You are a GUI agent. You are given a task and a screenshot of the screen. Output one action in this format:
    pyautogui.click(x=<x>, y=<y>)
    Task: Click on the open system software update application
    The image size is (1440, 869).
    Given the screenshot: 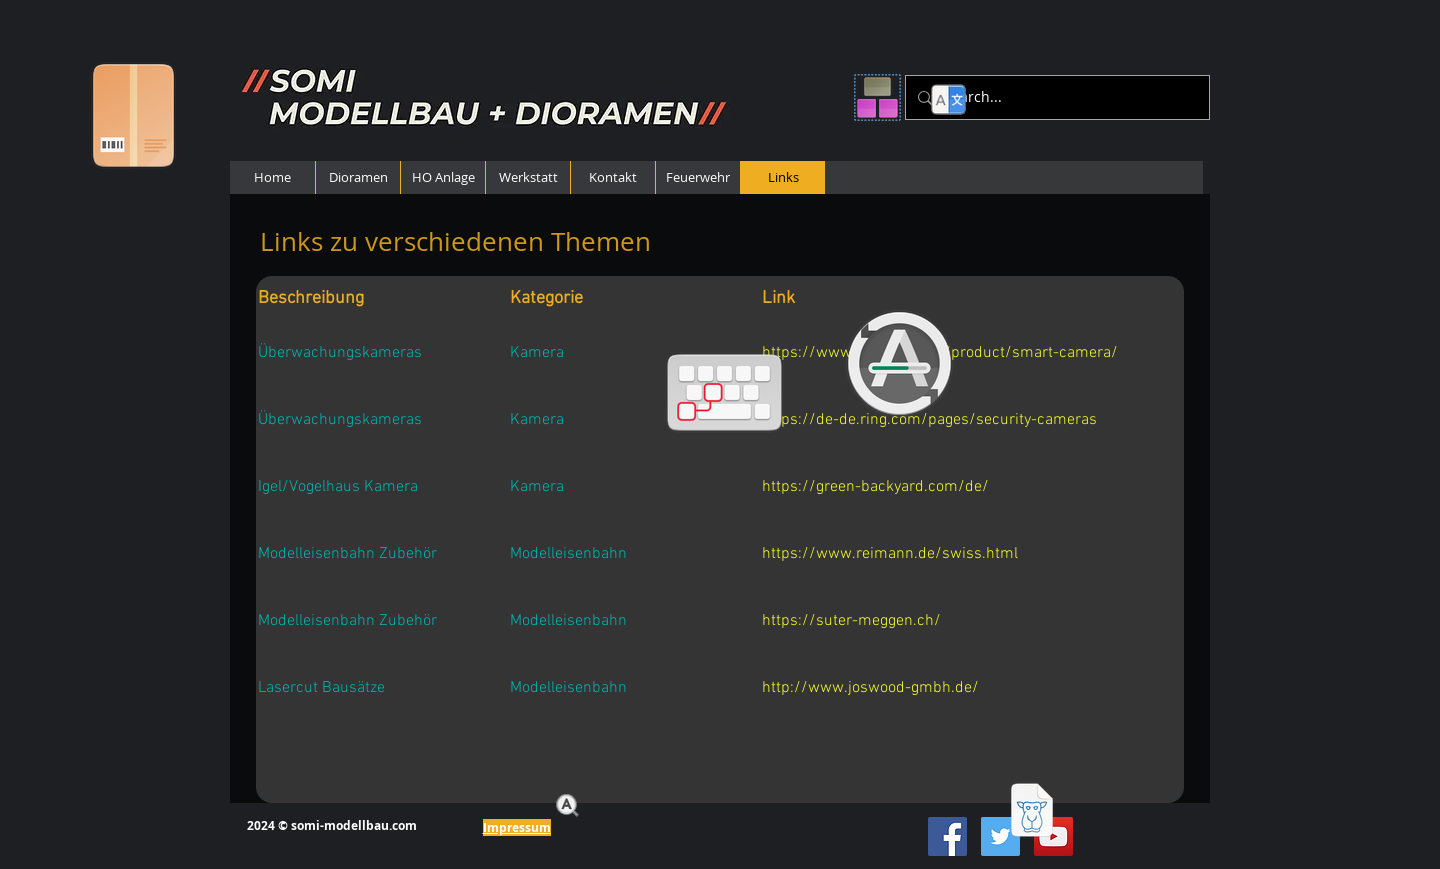 What is the action you would take?
    pyautogui.click(x=899, y=363)
    